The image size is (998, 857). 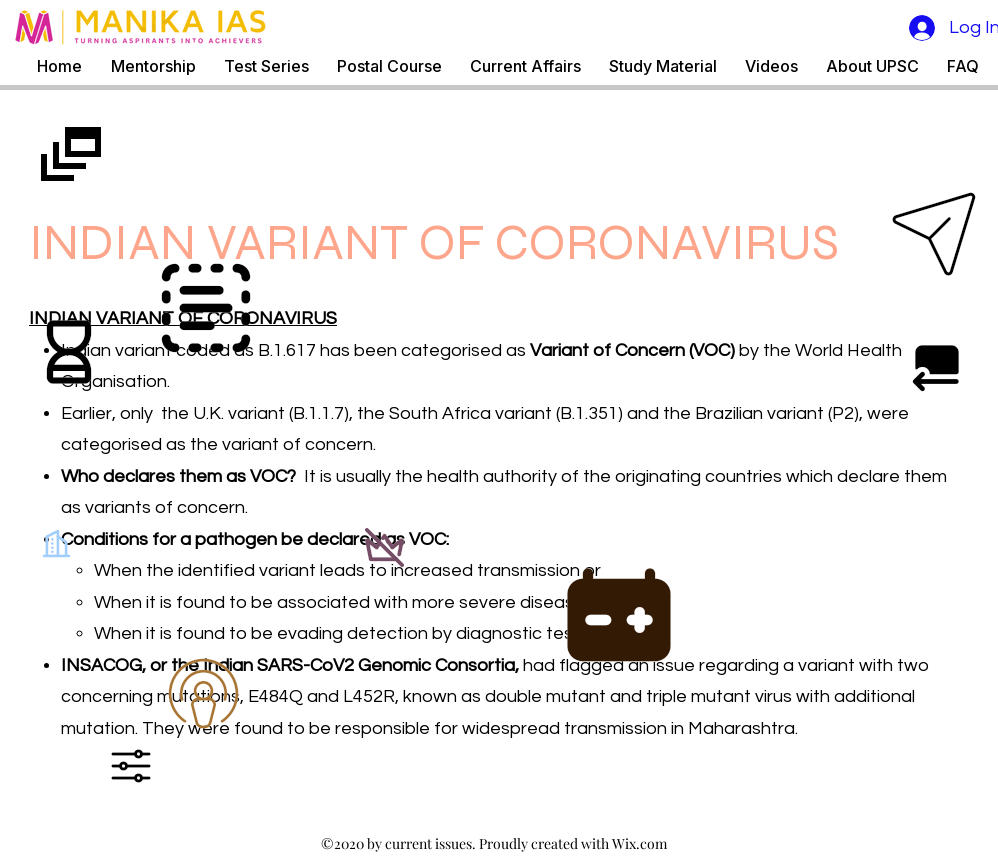 I want to click on remove premium or VIP status, so click(x=384, y=547).